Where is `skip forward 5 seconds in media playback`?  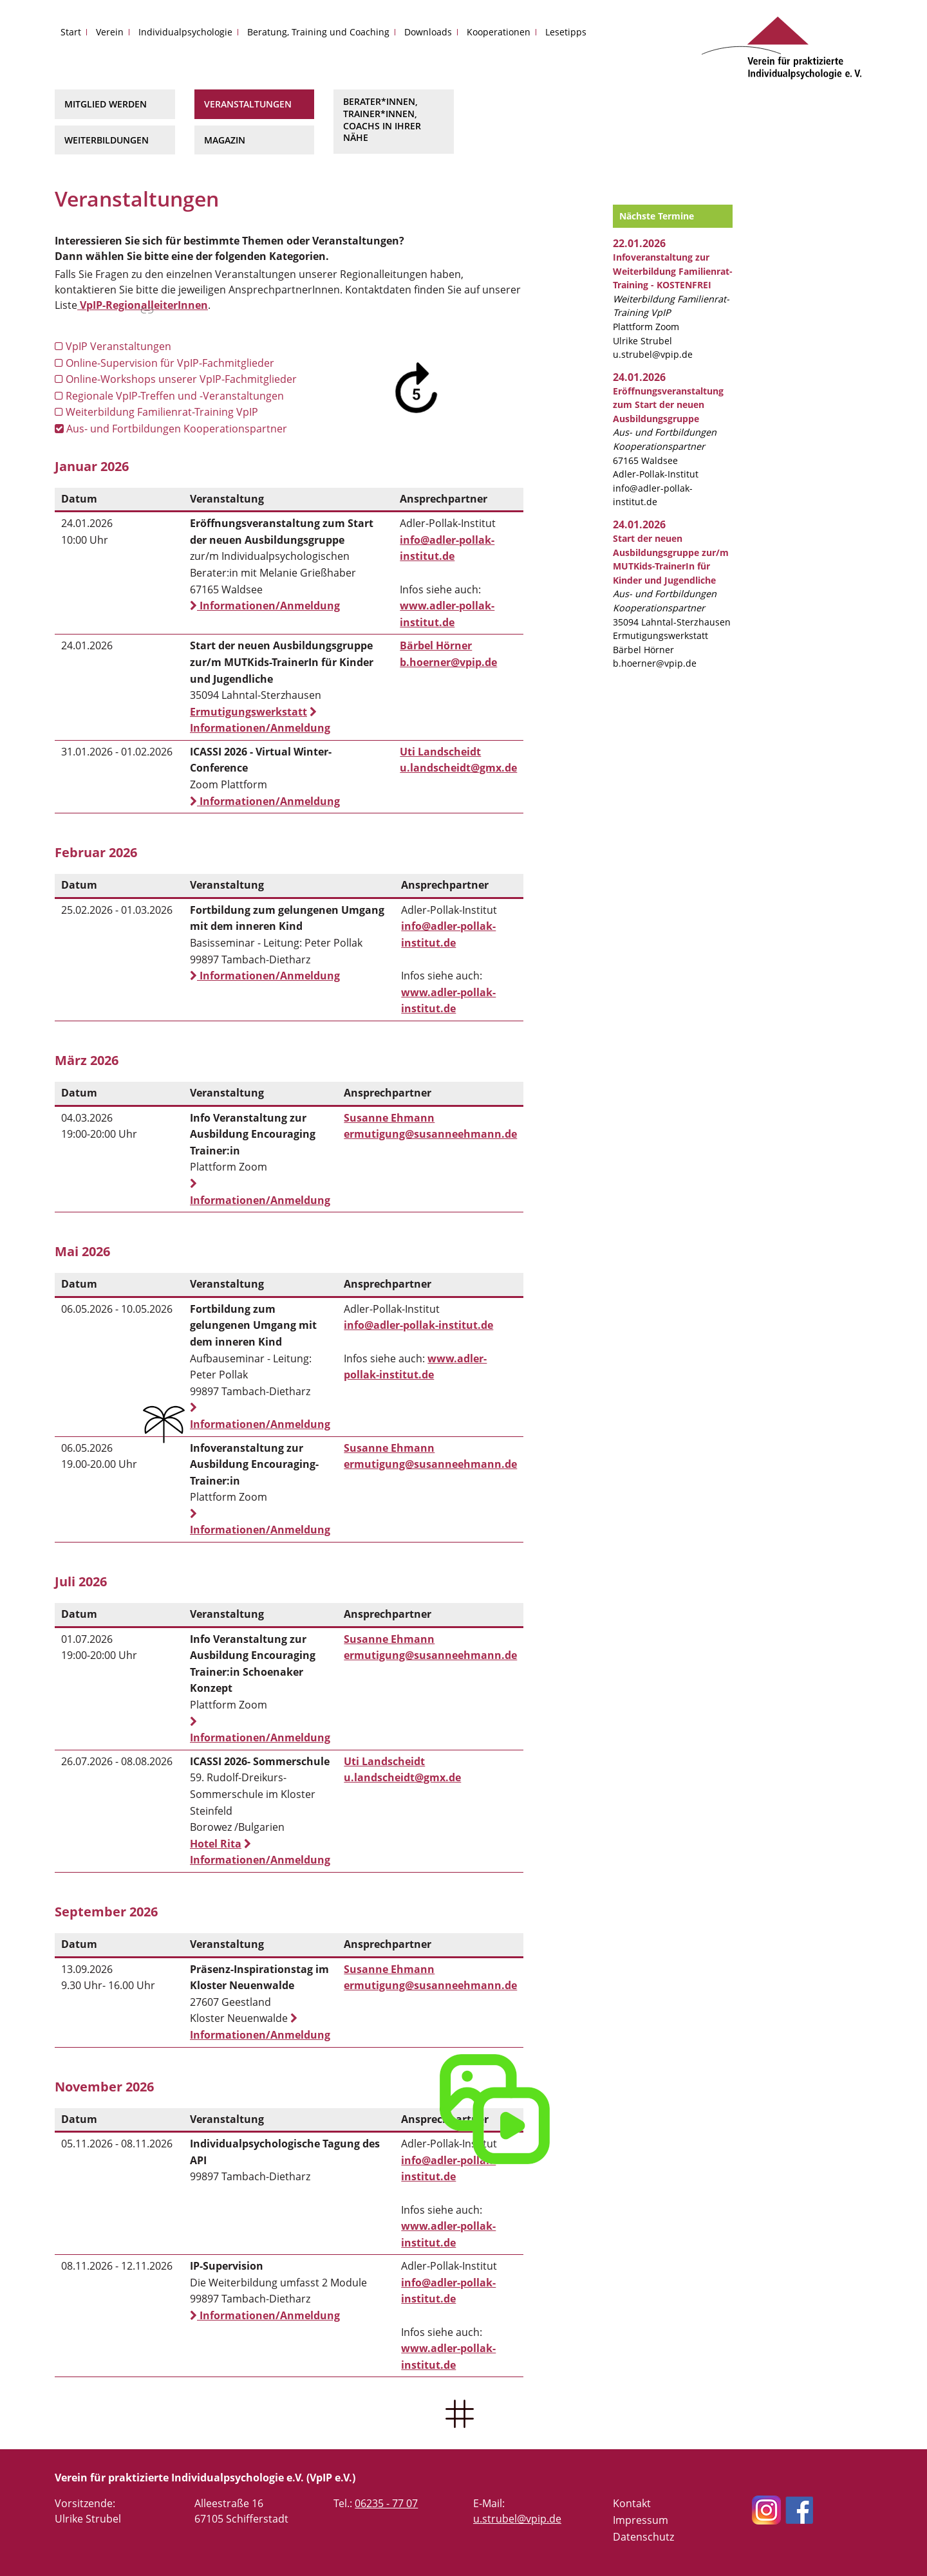
skip forward 5 seconds in media playback is located at coordinates (417, 389).